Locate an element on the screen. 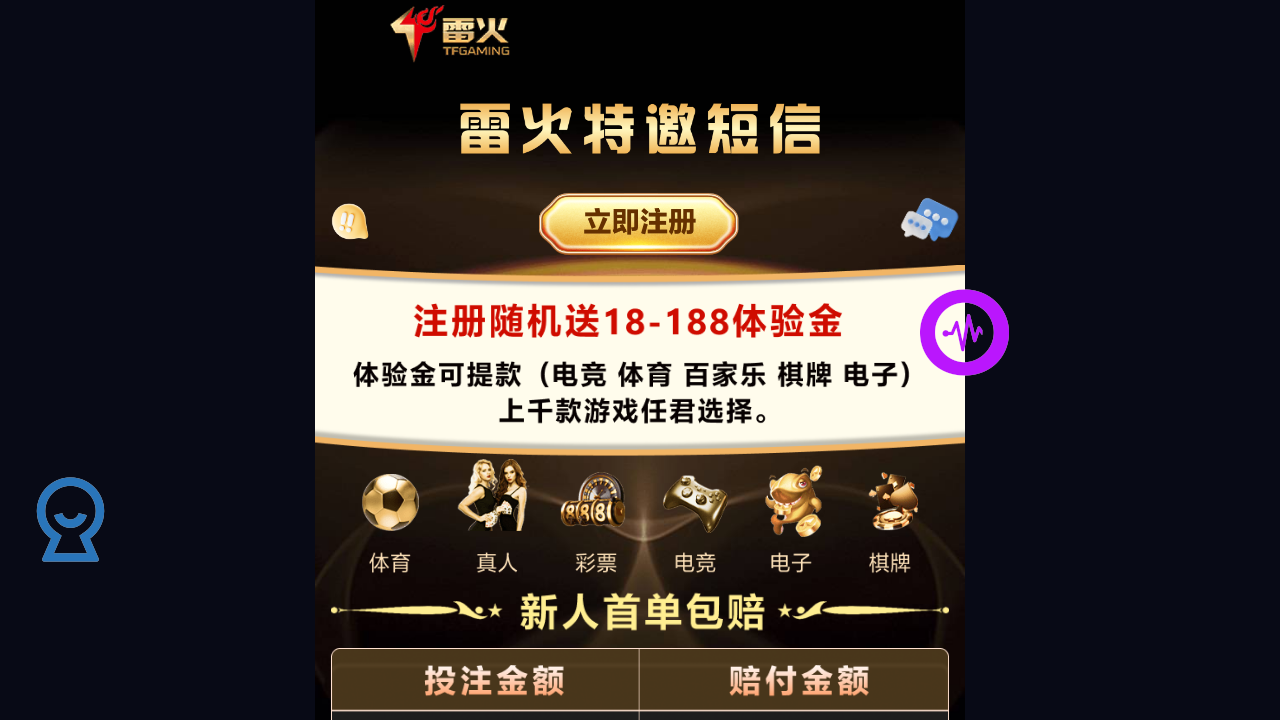 This screenshot has height=720, width=1280. graylog logo - open log management platform is located at coordinates (964, 332).